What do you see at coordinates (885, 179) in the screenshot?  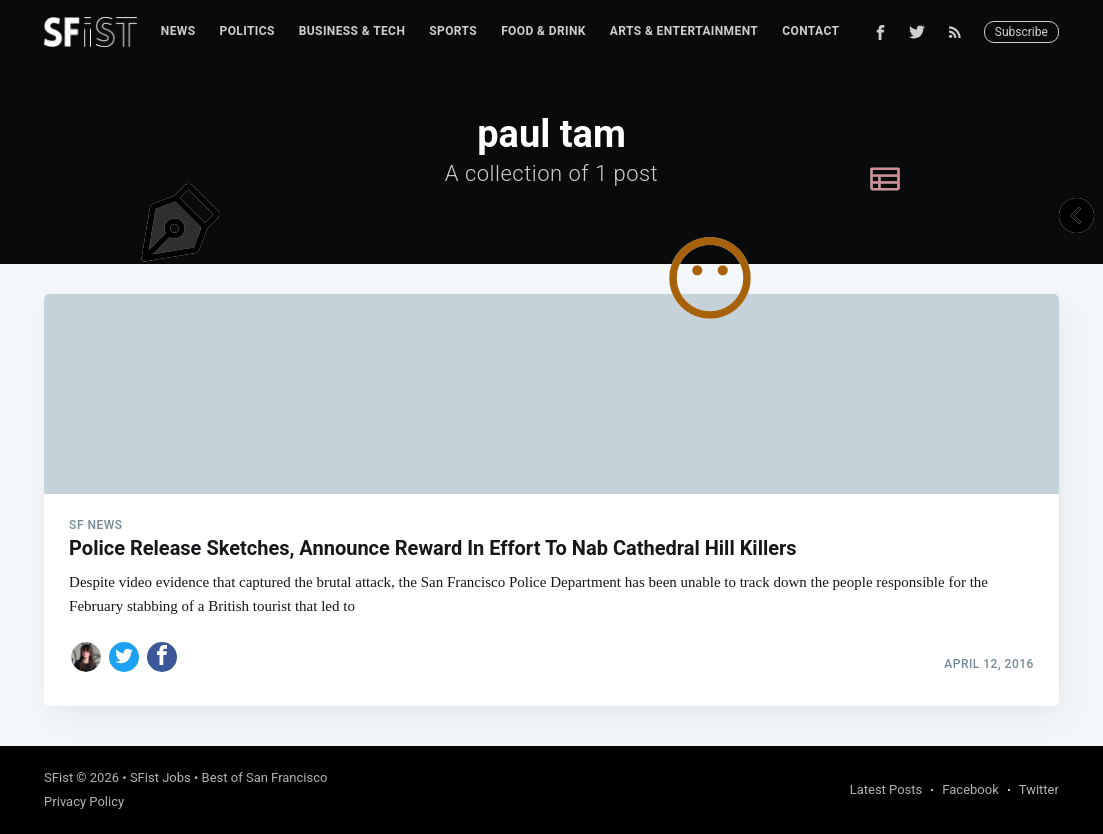 I see `view data in table format` at bounding box center [885, 179].